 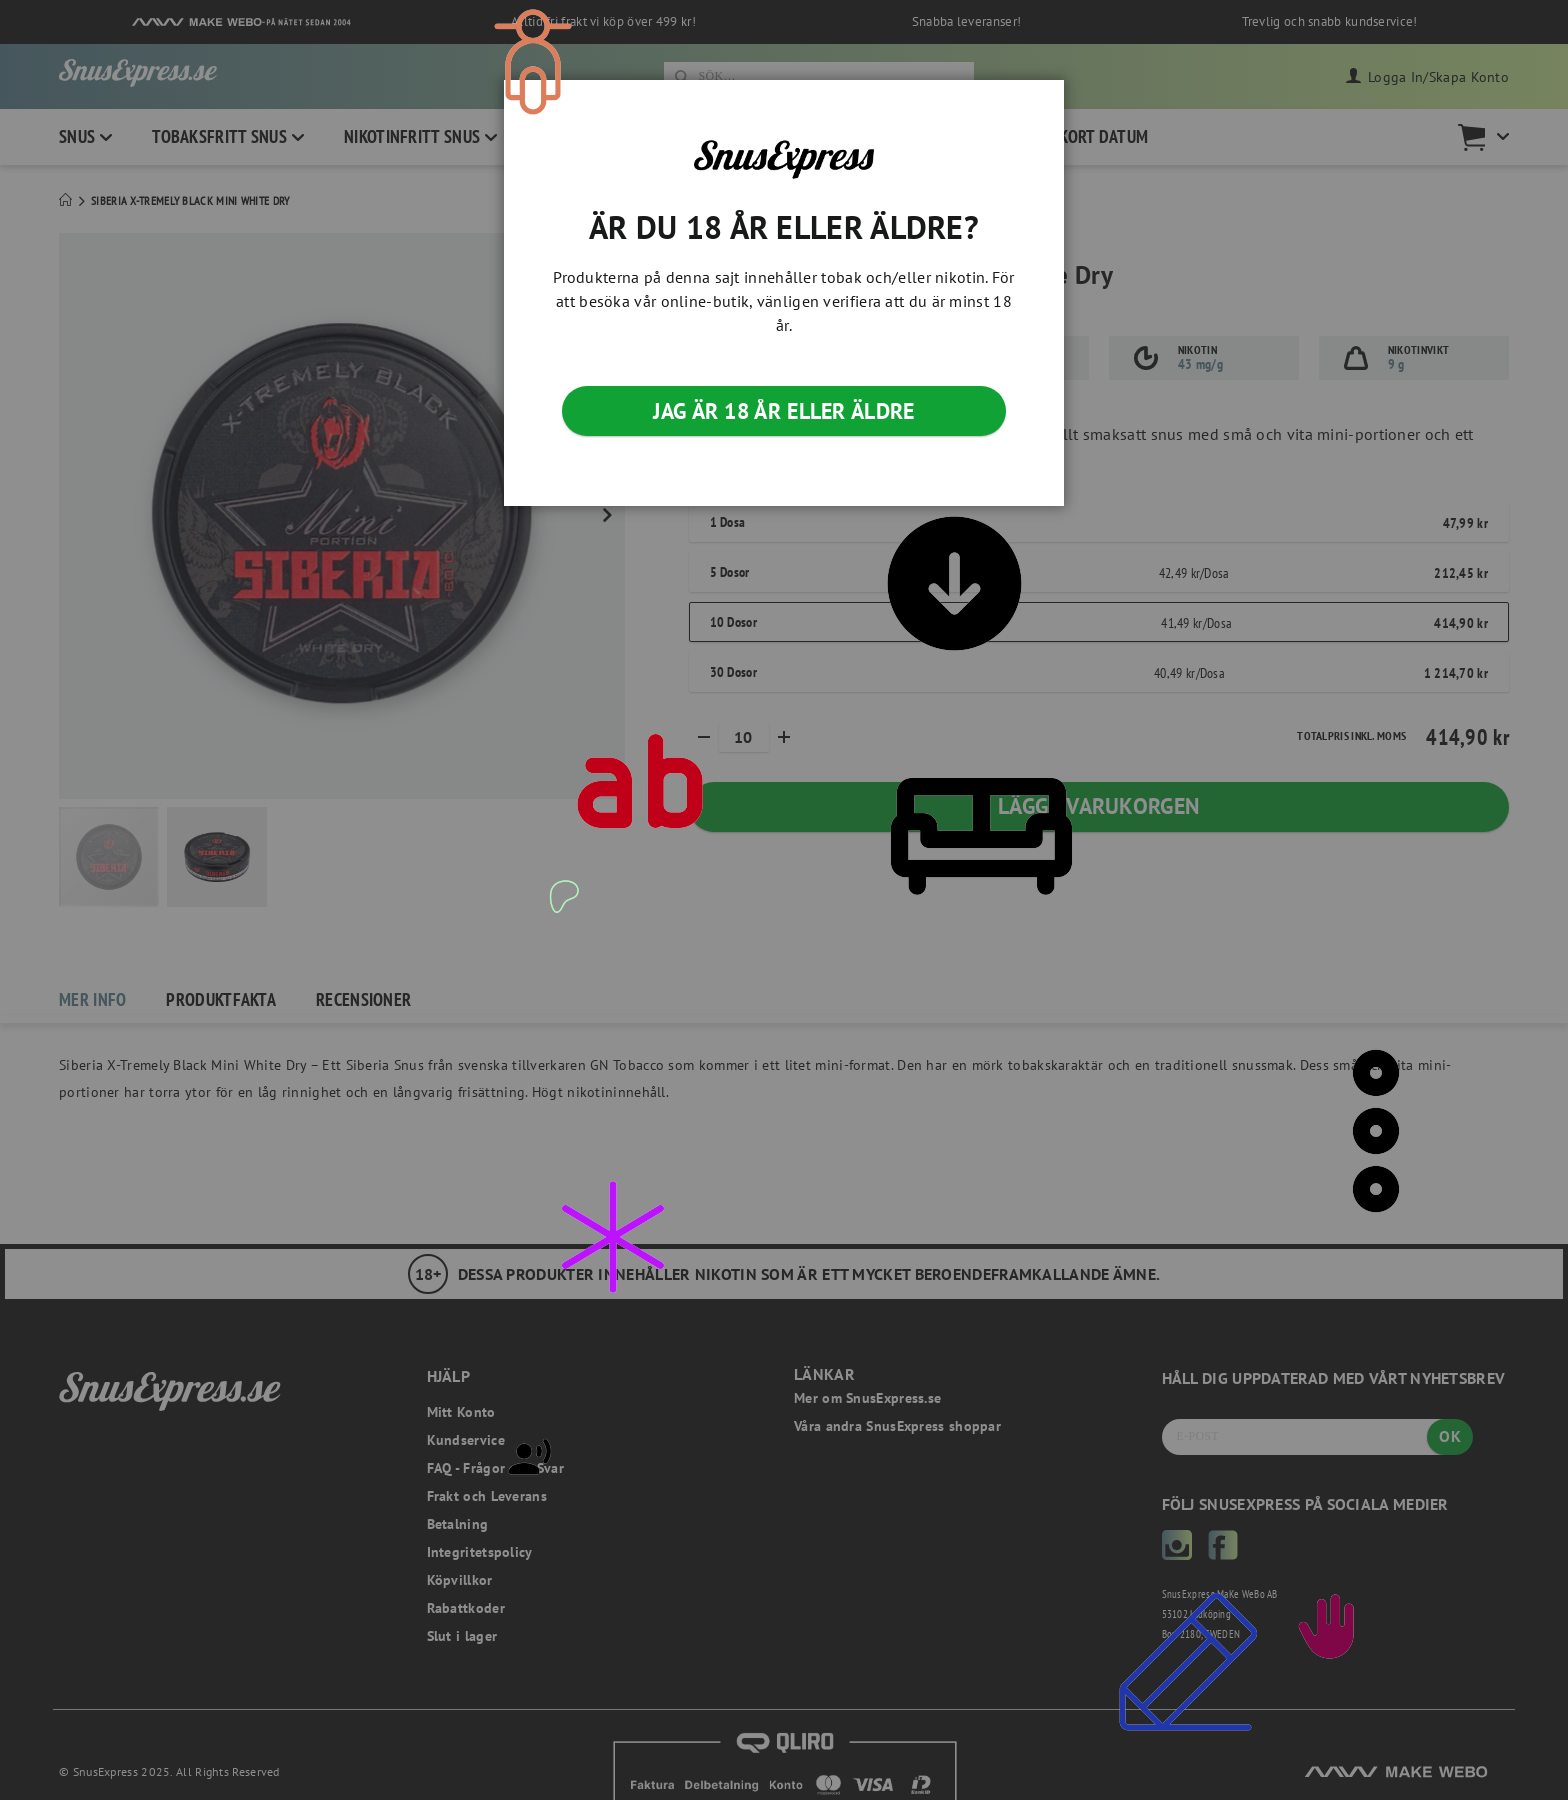 I want to click on switch to latin alphabet input, so click(x=640, y=781).